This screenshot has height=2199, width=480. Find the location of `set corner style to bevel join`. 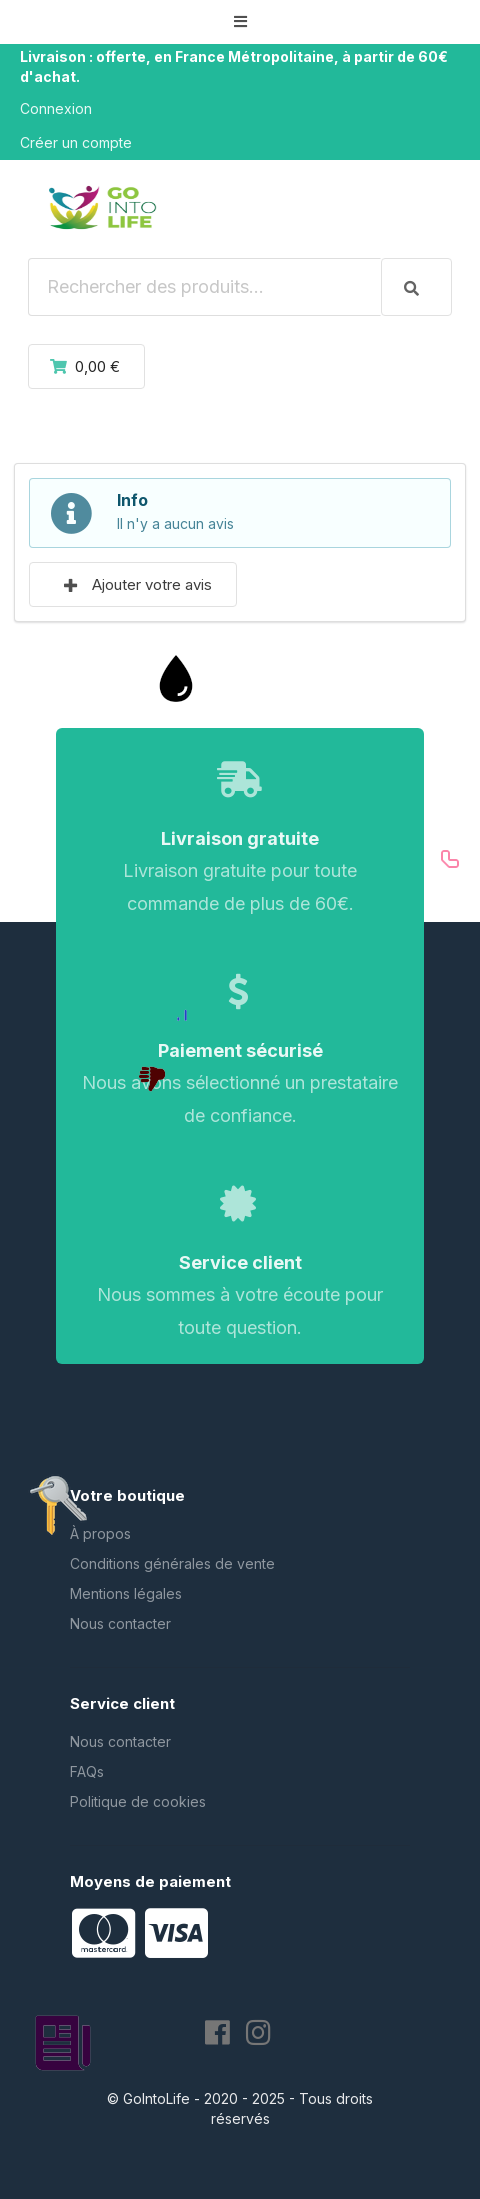

set corner style to bevel join is located at coordinates (450, 859).